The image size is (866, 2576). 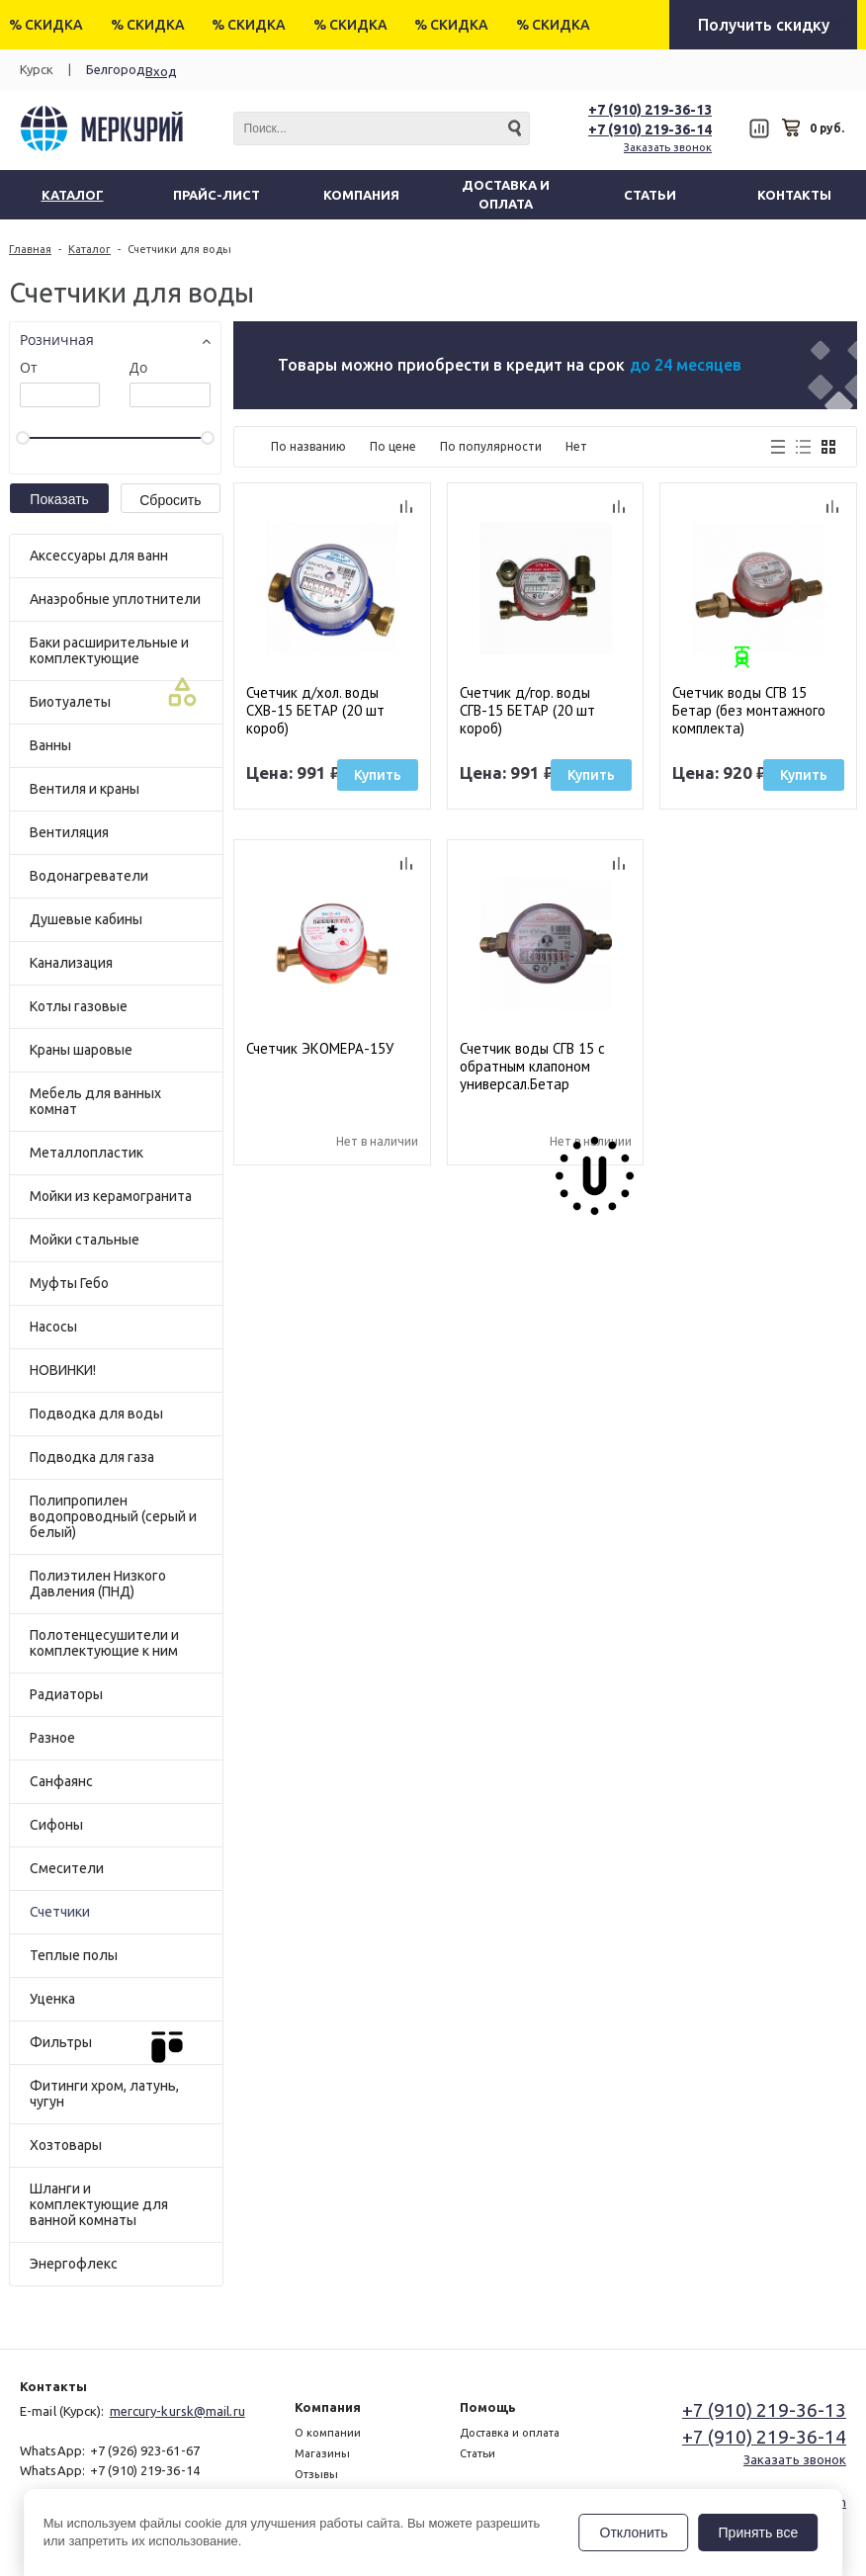 What do you see at coordinates (182, 692) in the screenshot?
I see `access shape tools or drawing options` at bounding box center [182, 692].